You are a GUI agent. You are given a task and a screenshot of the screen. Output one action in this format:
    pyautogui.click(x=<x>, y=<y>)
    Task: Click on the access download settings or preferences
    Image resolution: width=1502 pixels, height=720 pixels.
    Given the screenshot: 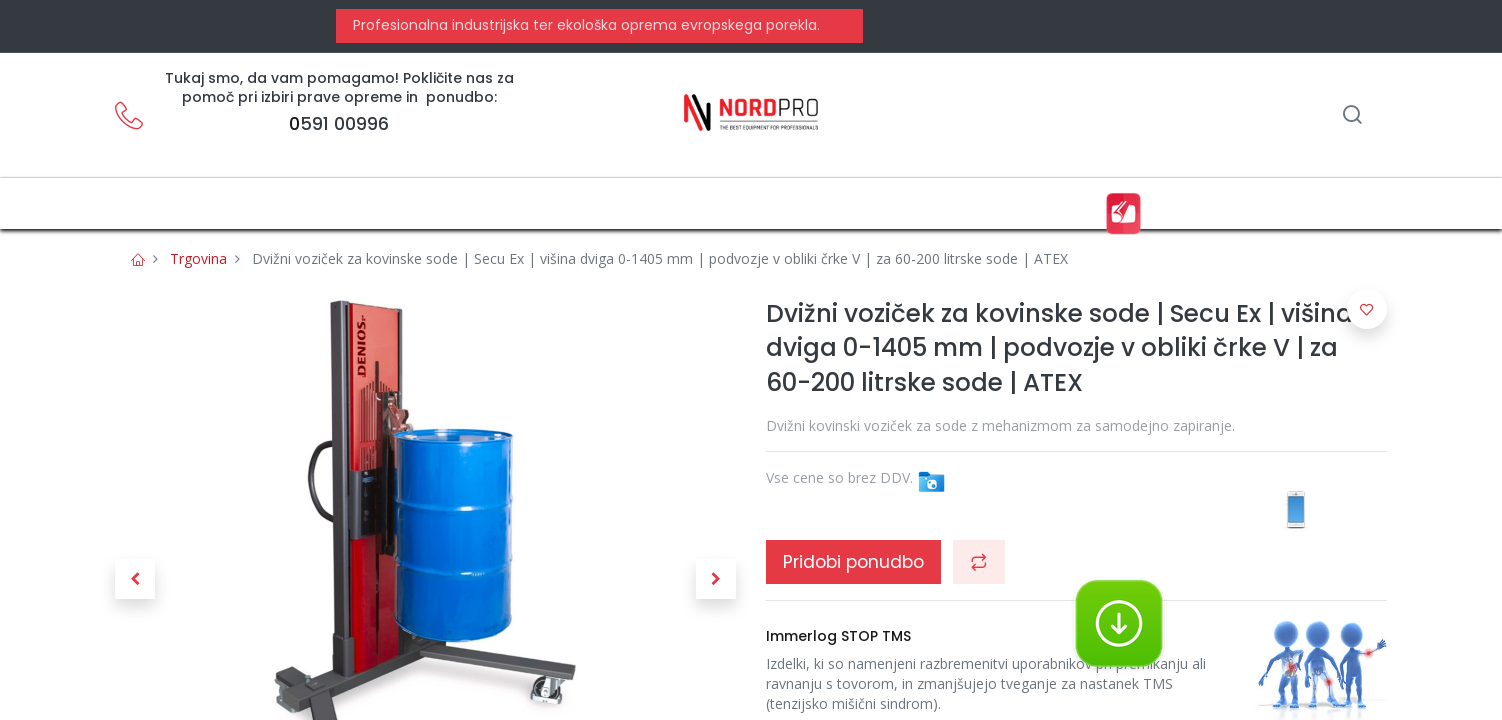 What is the action you would take?
    pyautogui.click(x=1119, y=625)
    